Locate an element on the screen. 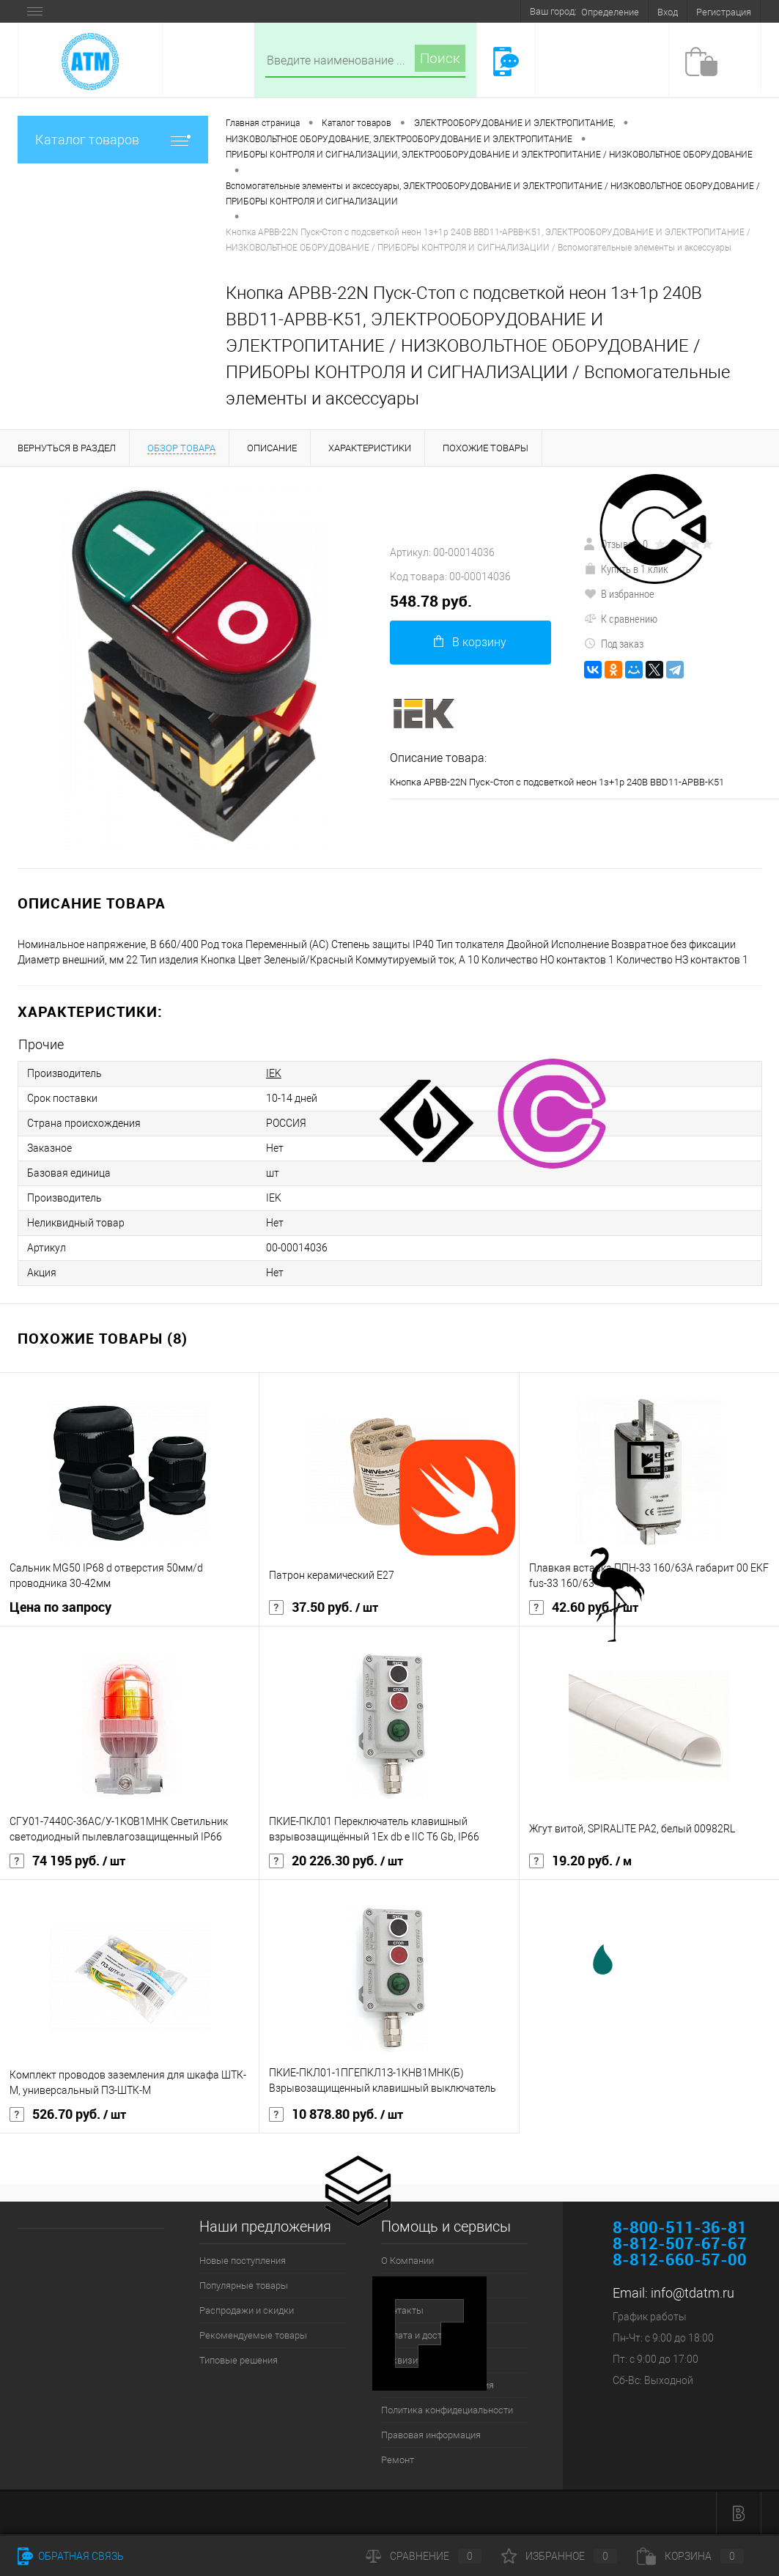  elixir programming language logo is located at coordinates (602, 1959).